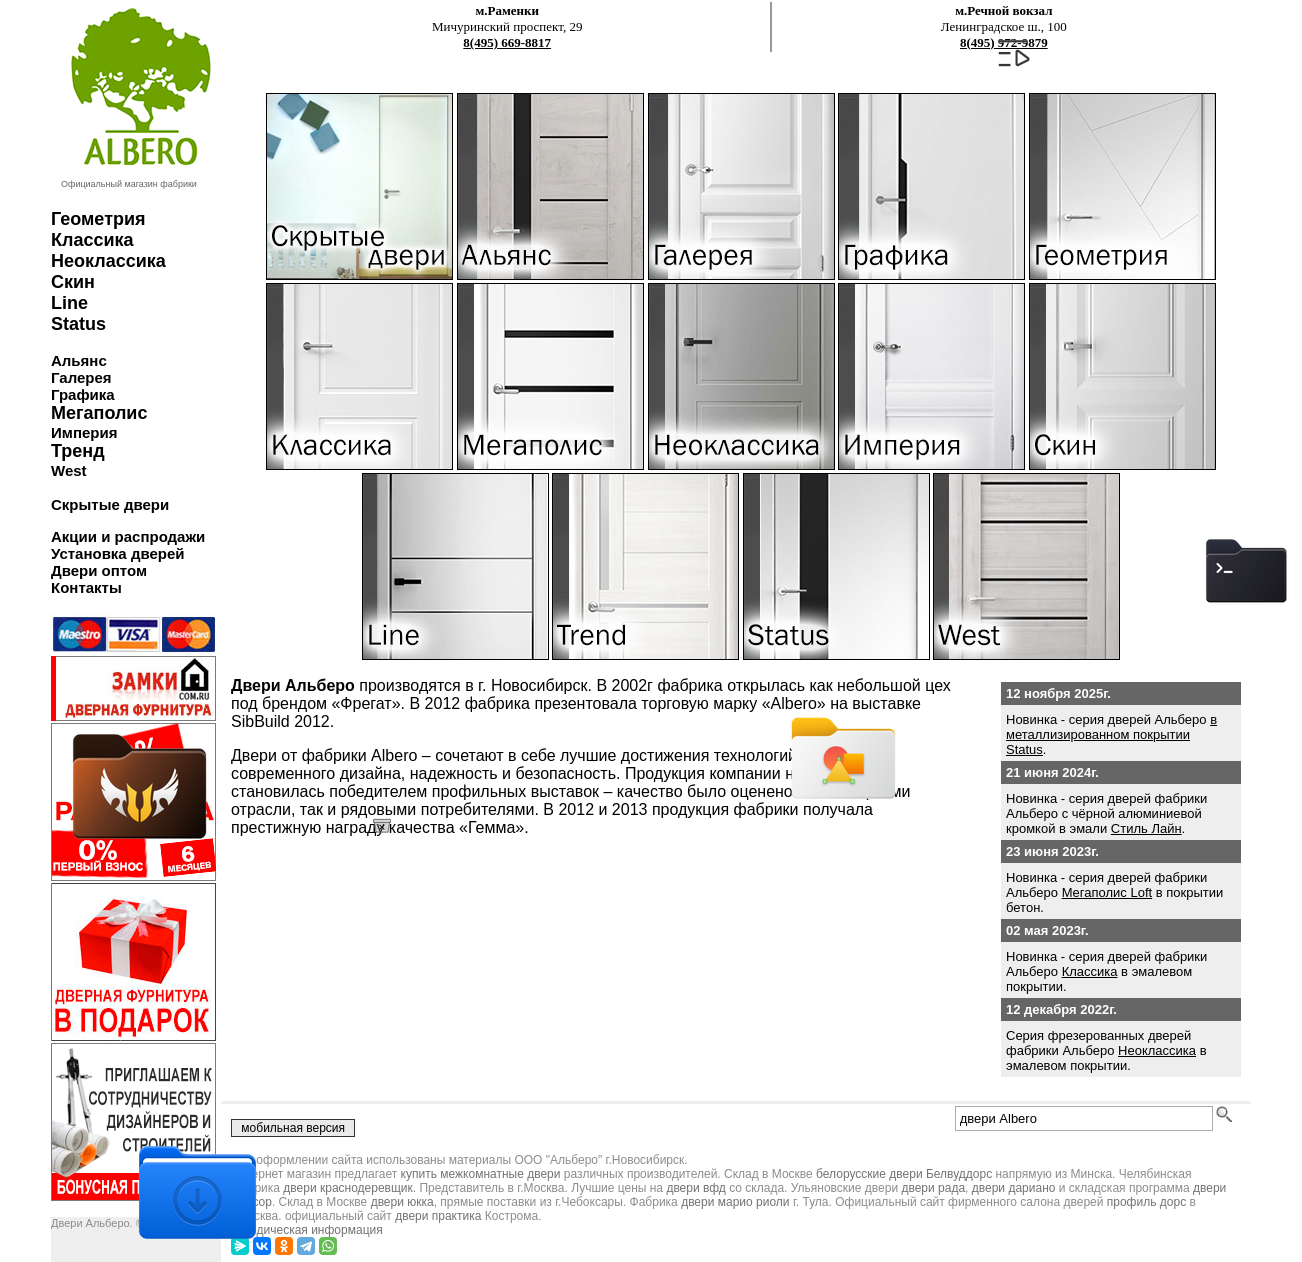 Image resolution: width=1302 pixels, height=1262 pixels. Describe the element at coordinates (1246, 573) in the screenshot. I see `open terminal or command line scripts folder` at that location.